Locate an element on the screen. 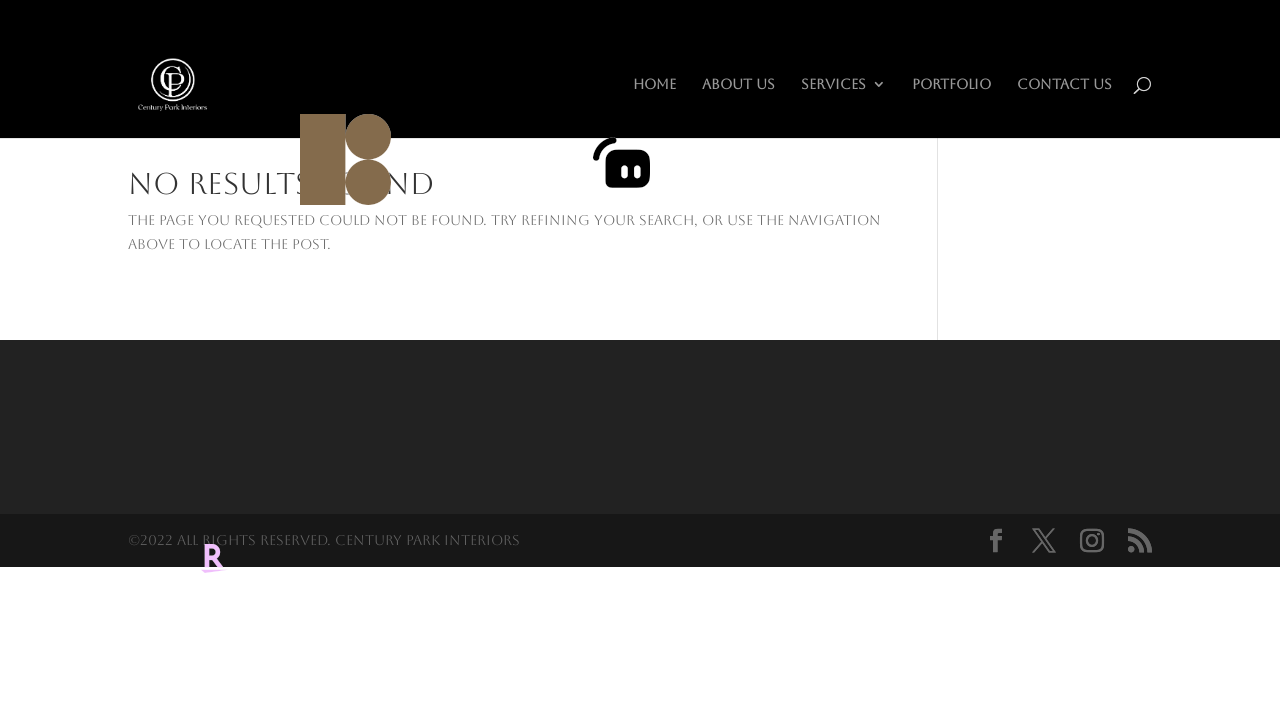 The image size is (1280, 720). open the Rakuten app is located at coordinates (214, 558).